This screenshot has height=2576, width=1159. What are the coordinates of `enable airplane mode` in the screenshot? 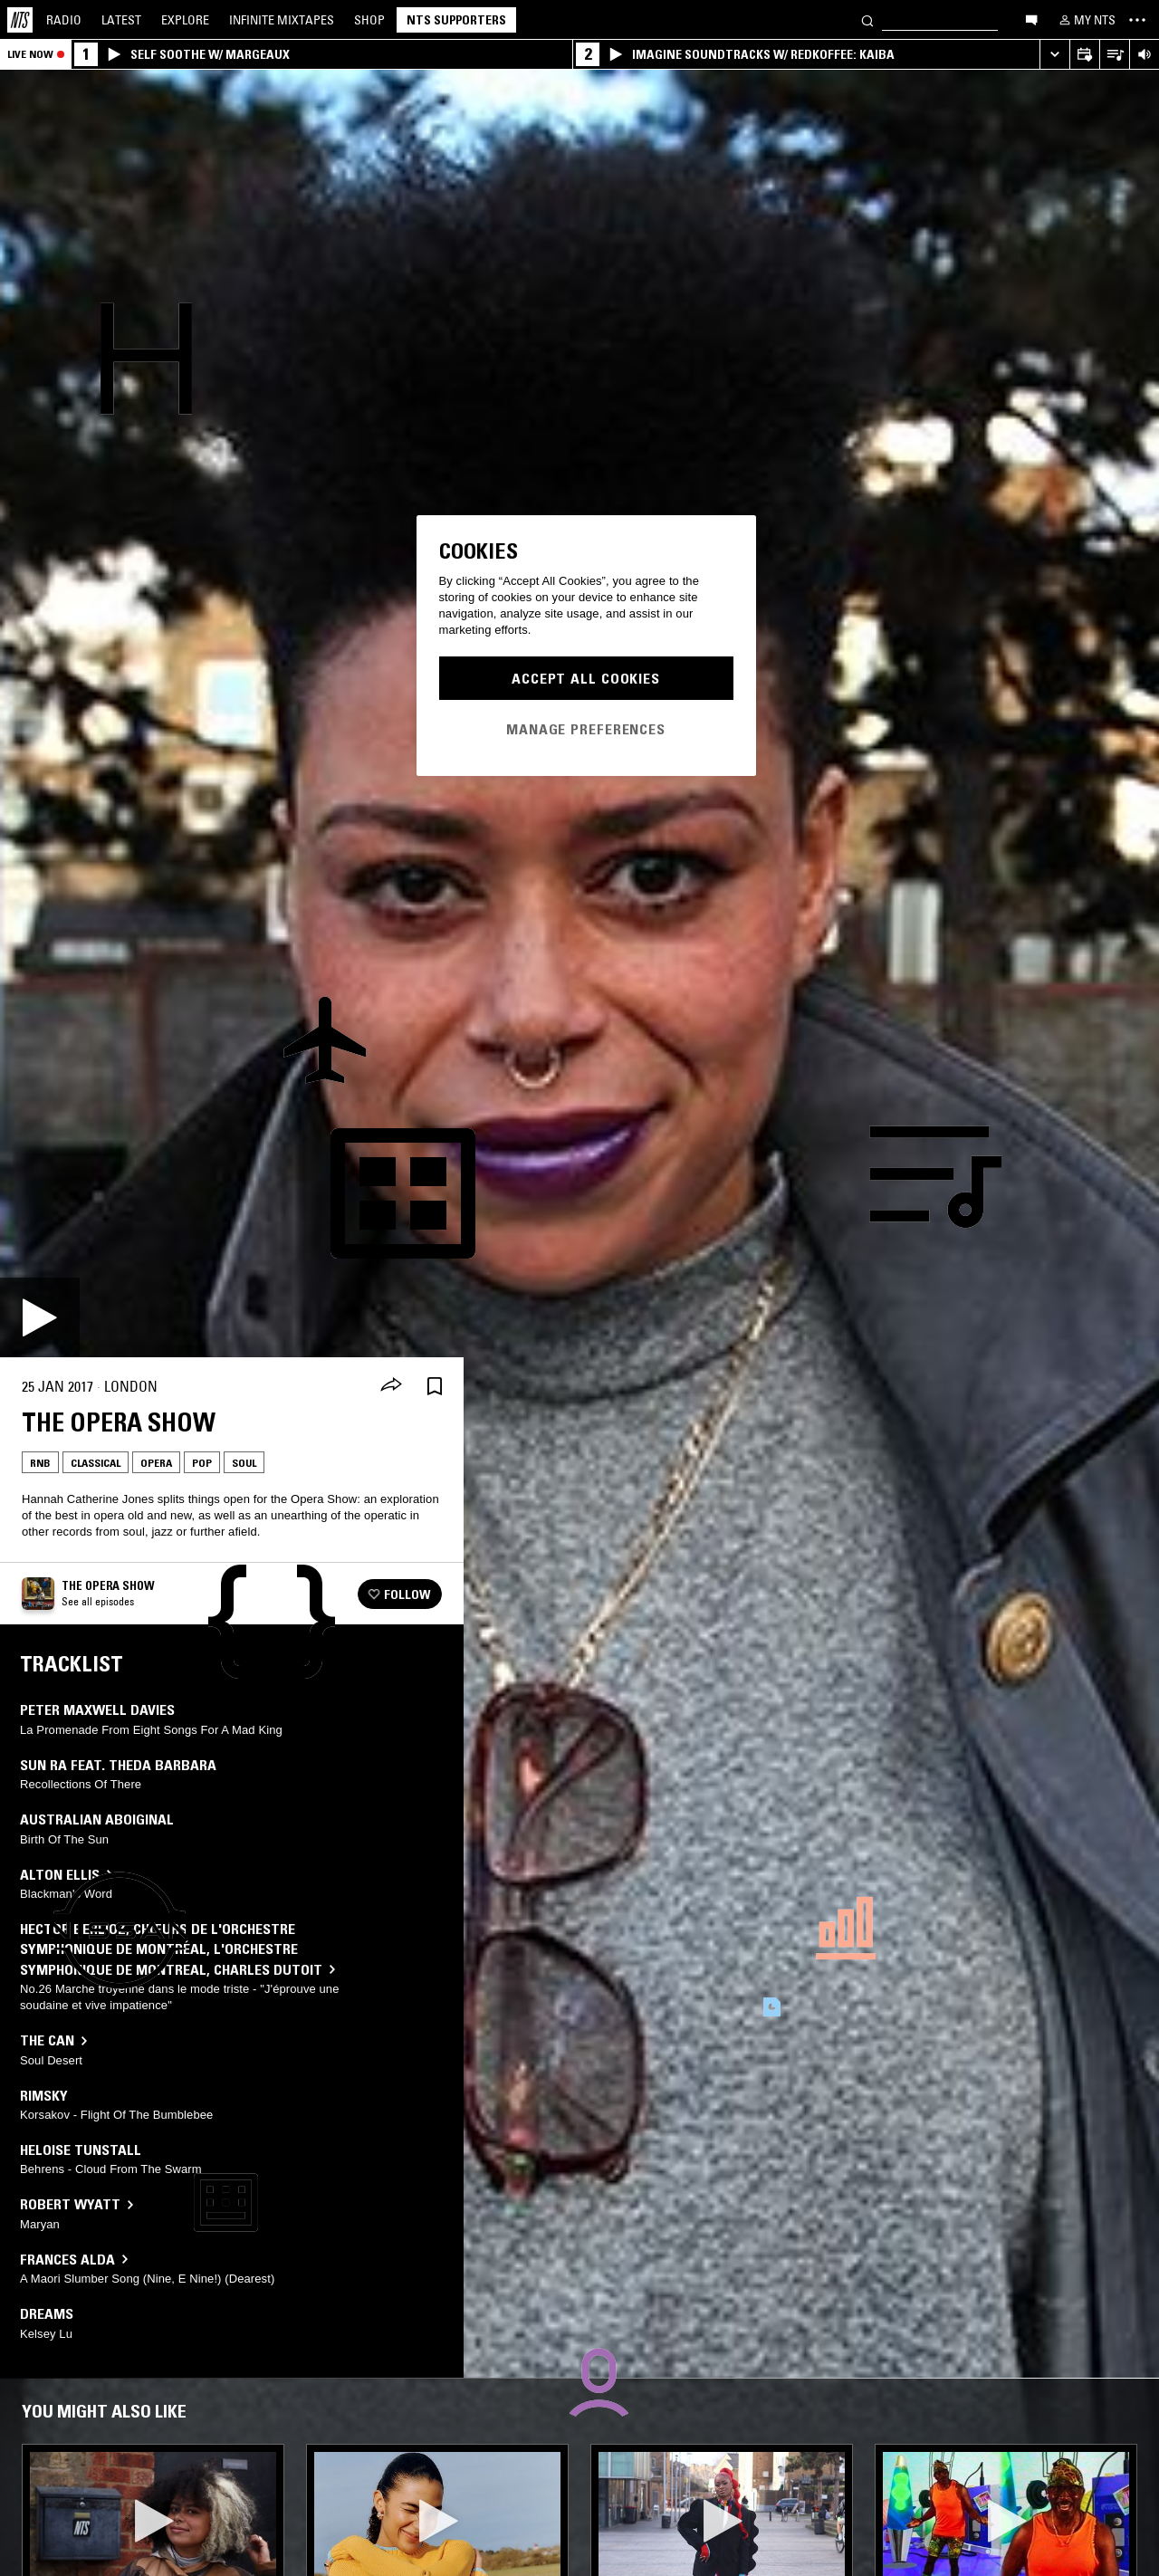 It's located at (322, 1039).